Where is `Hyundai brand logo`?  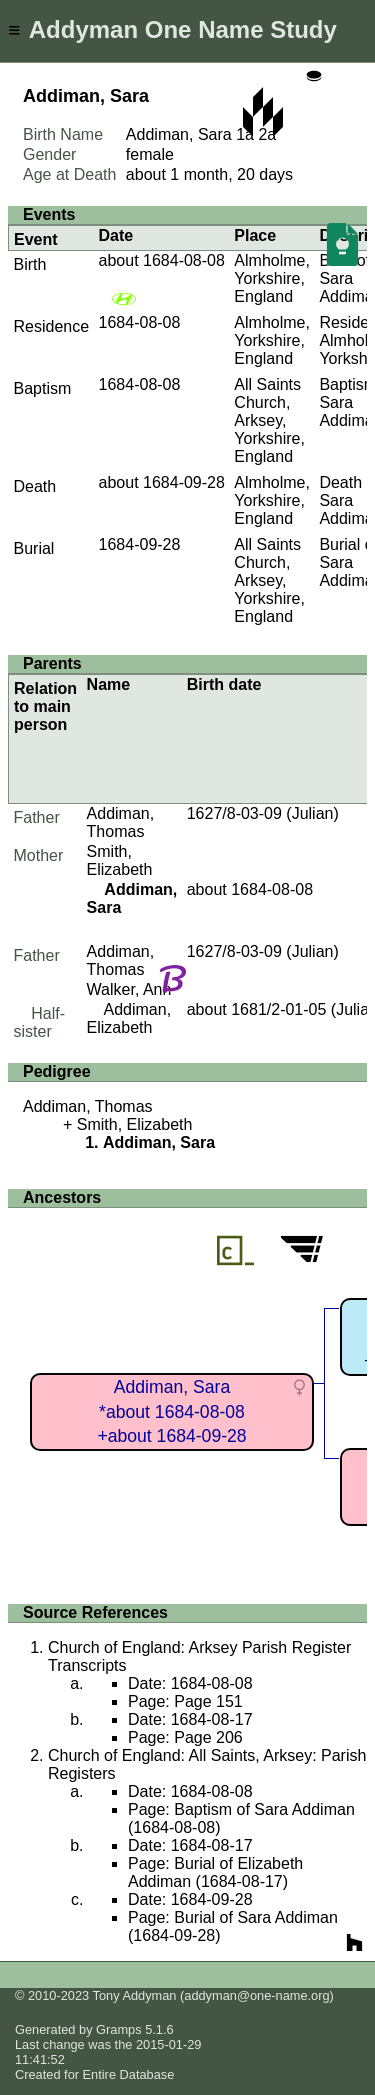 Hyundai brand logo is located at coordinates (124, 299).